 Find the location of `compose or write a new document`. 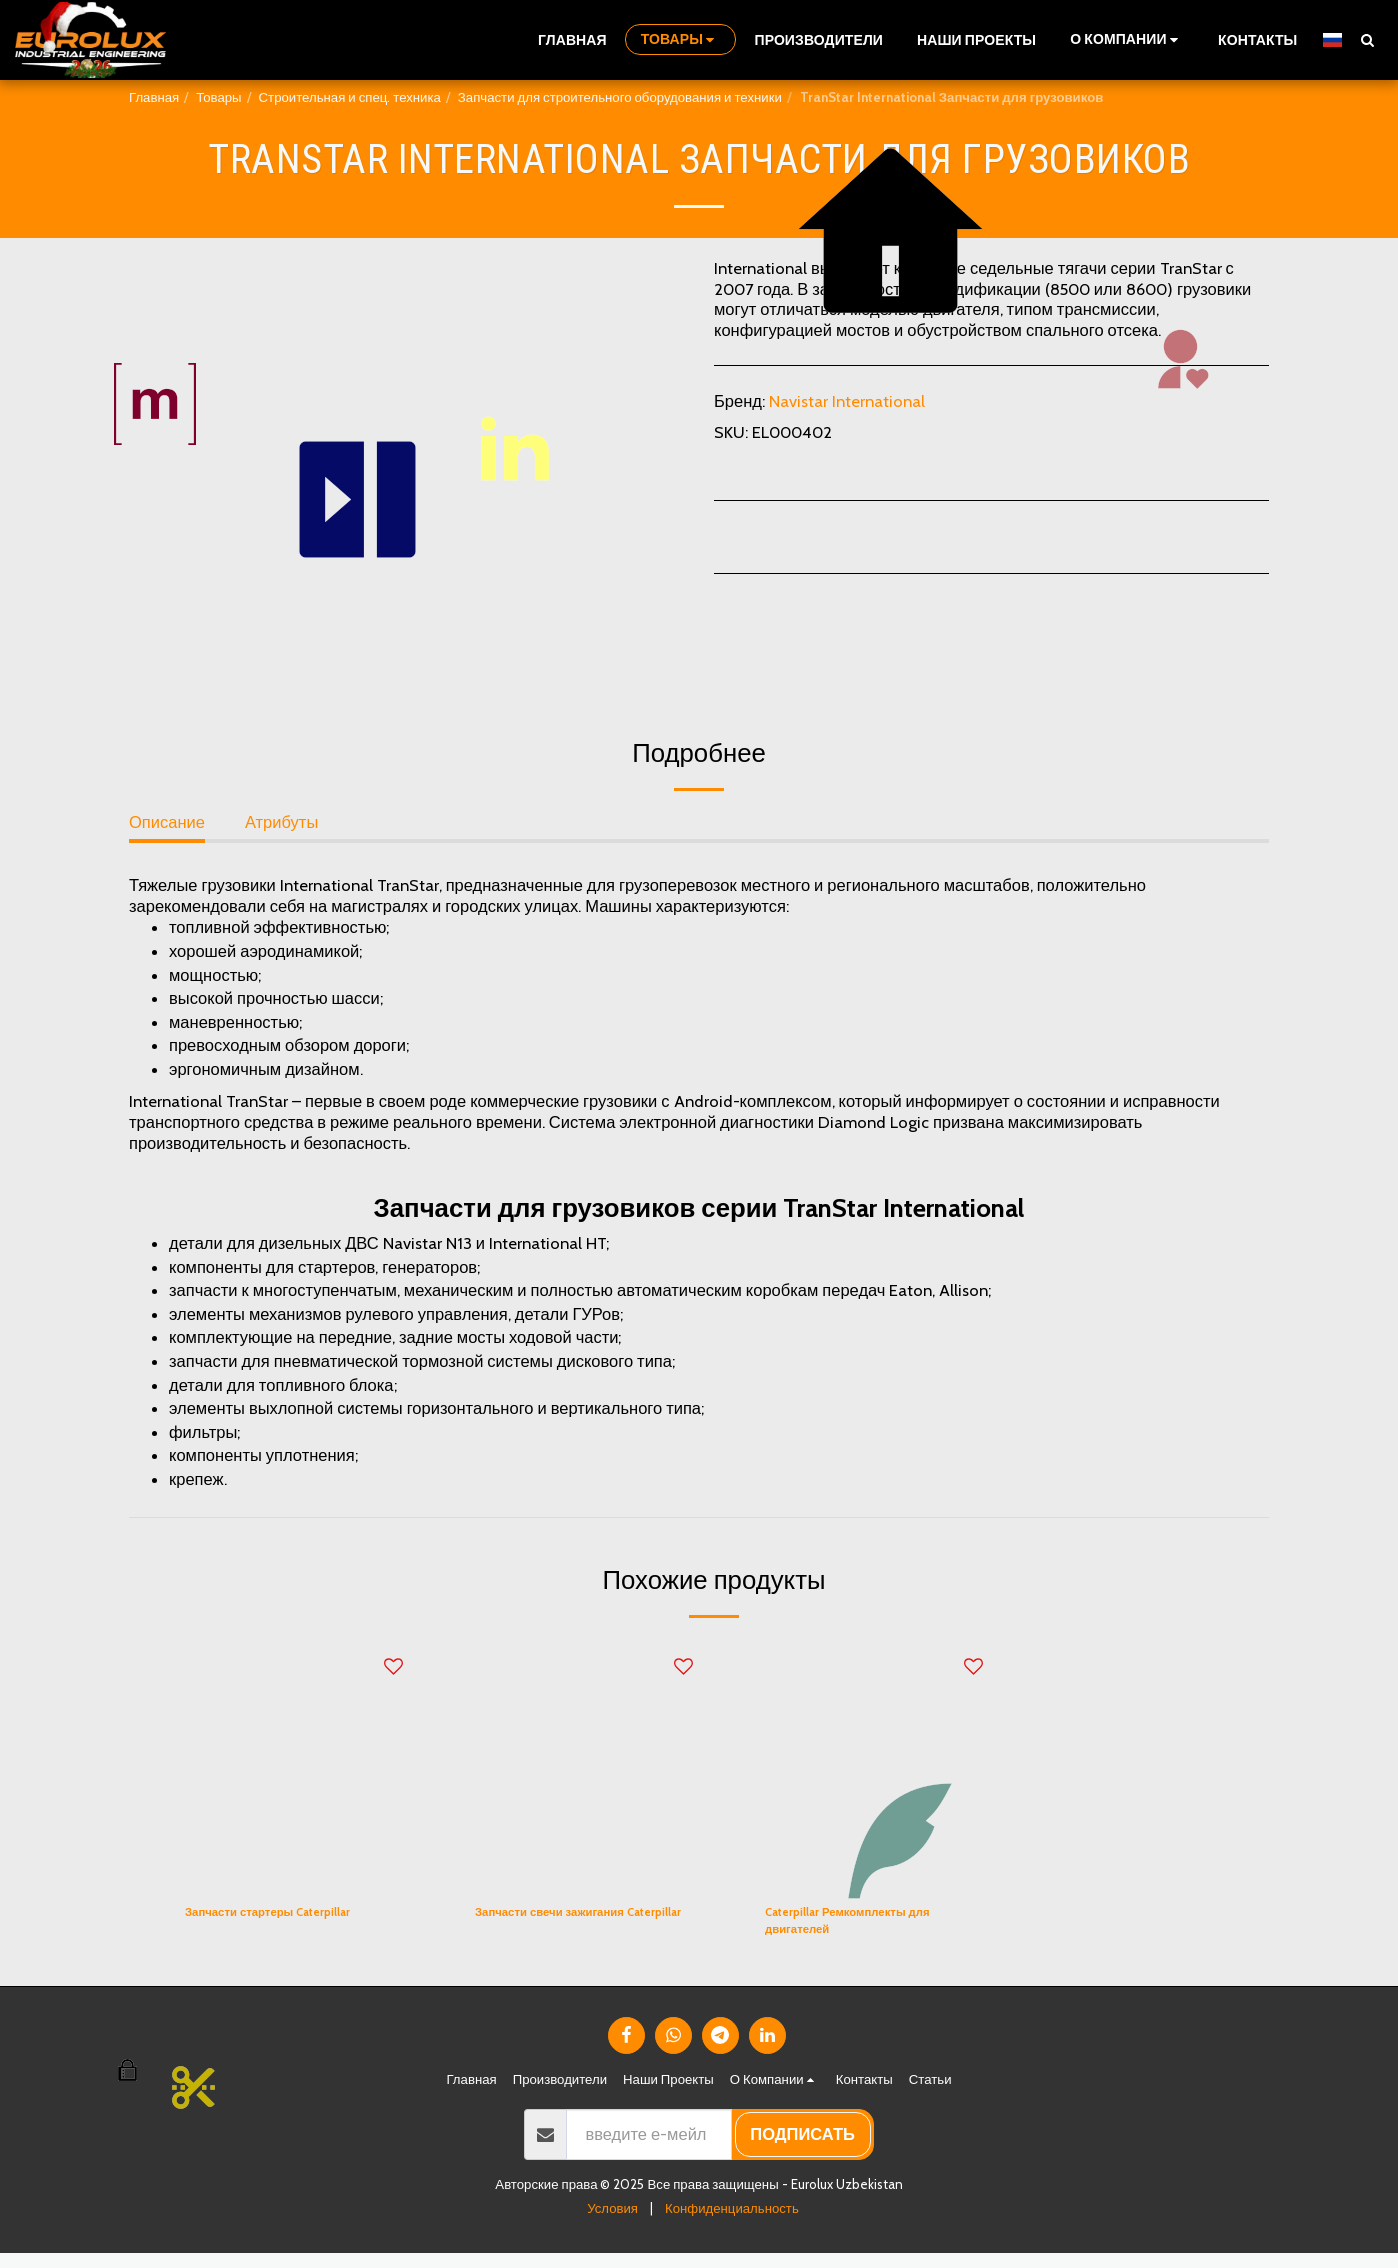

compose or write a new document is located at coordinates (900, 1841).